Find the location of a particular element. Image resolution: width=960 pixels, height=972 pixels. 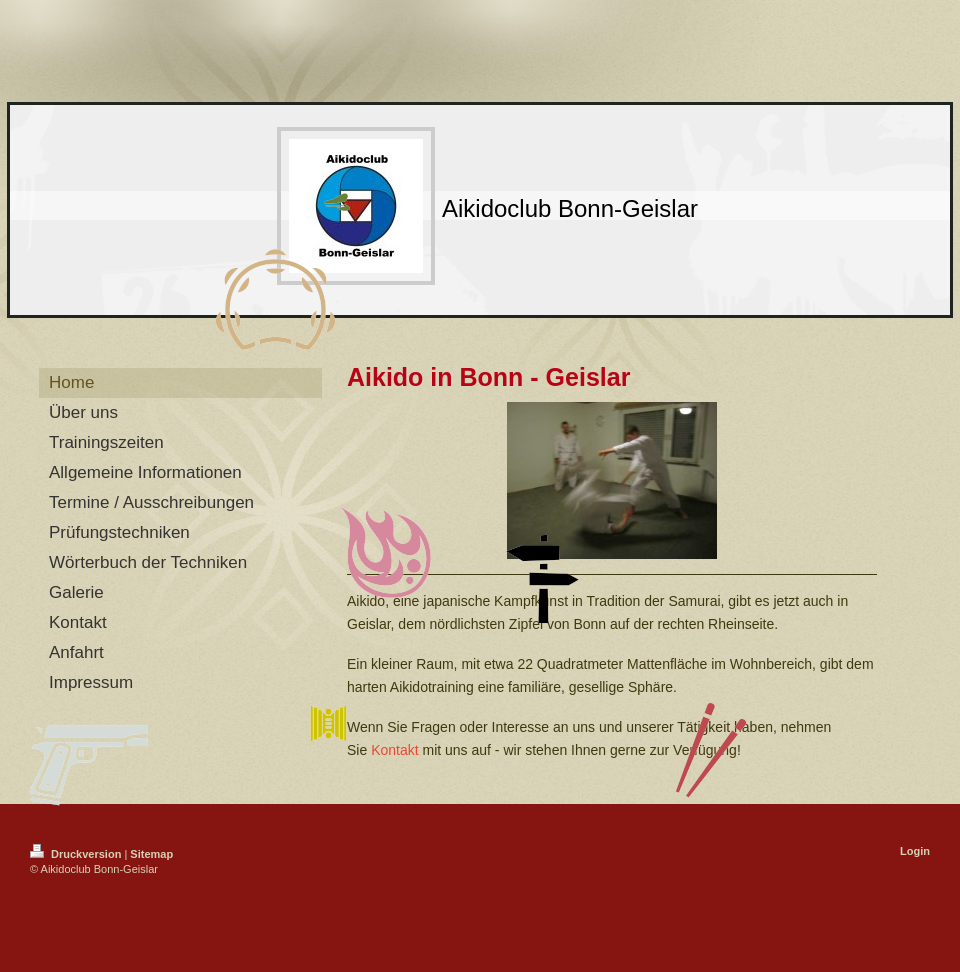

access musical instruments or percussion sounds is located at coordinates (275, 299).